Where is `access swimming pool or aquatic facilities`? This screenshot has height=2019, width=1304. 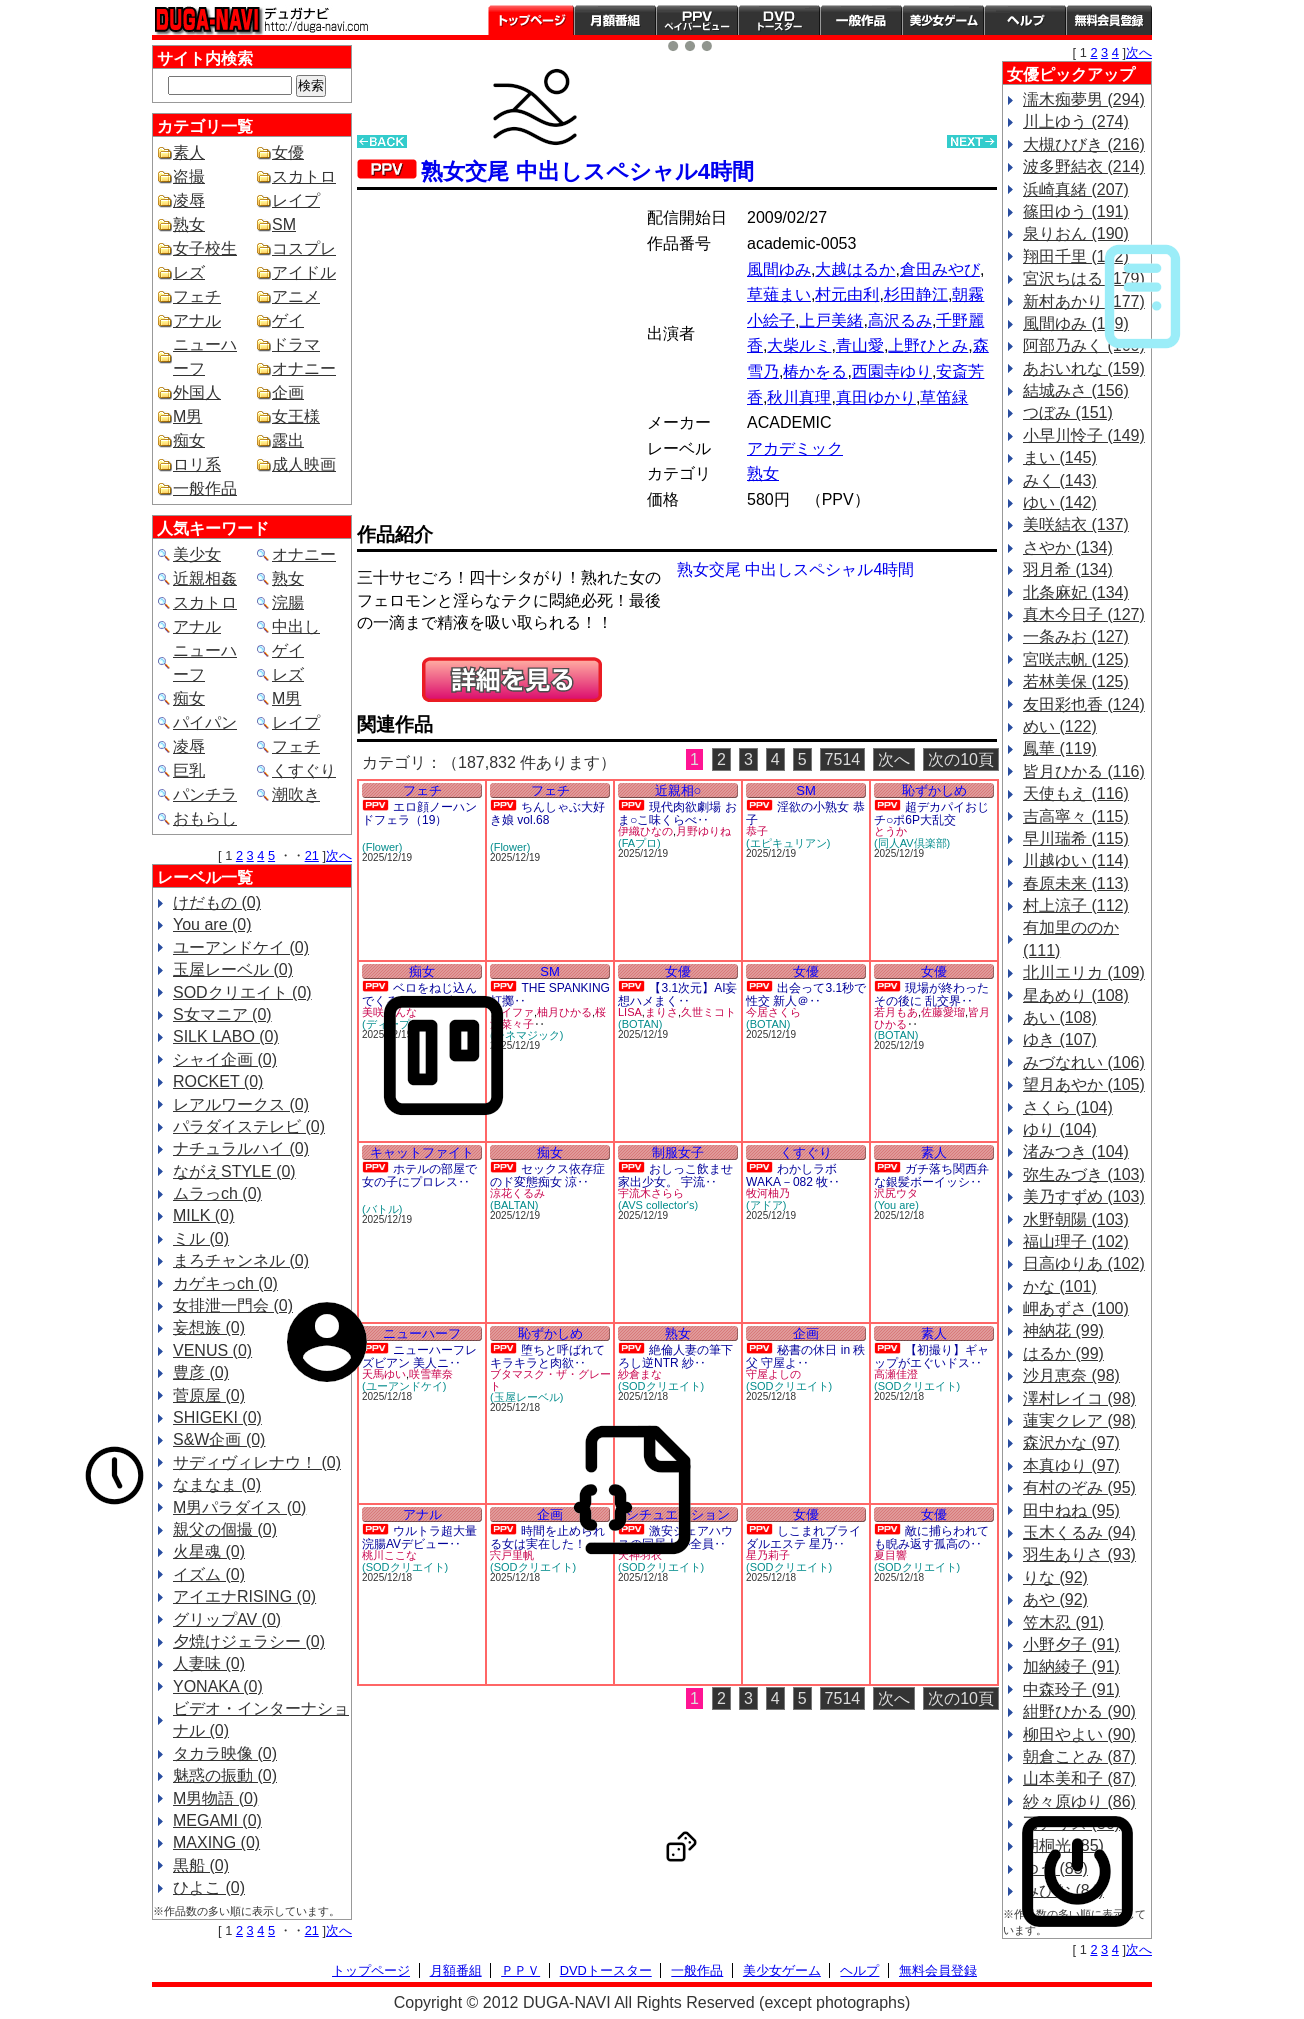 access swimming pool or aquatic facilities is located at coordinates (535, 107).